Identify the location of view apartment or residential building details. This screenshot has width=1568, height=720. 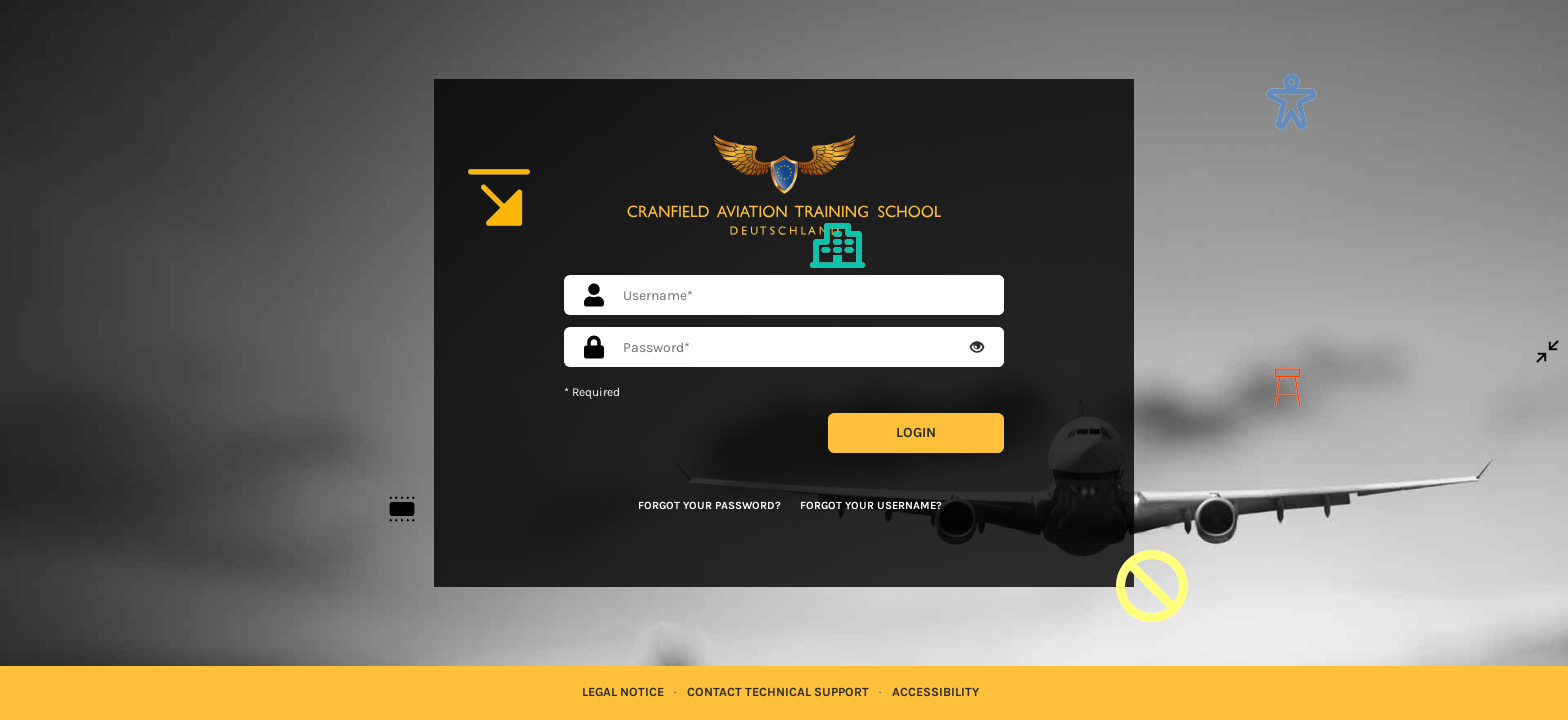
(837, 245).